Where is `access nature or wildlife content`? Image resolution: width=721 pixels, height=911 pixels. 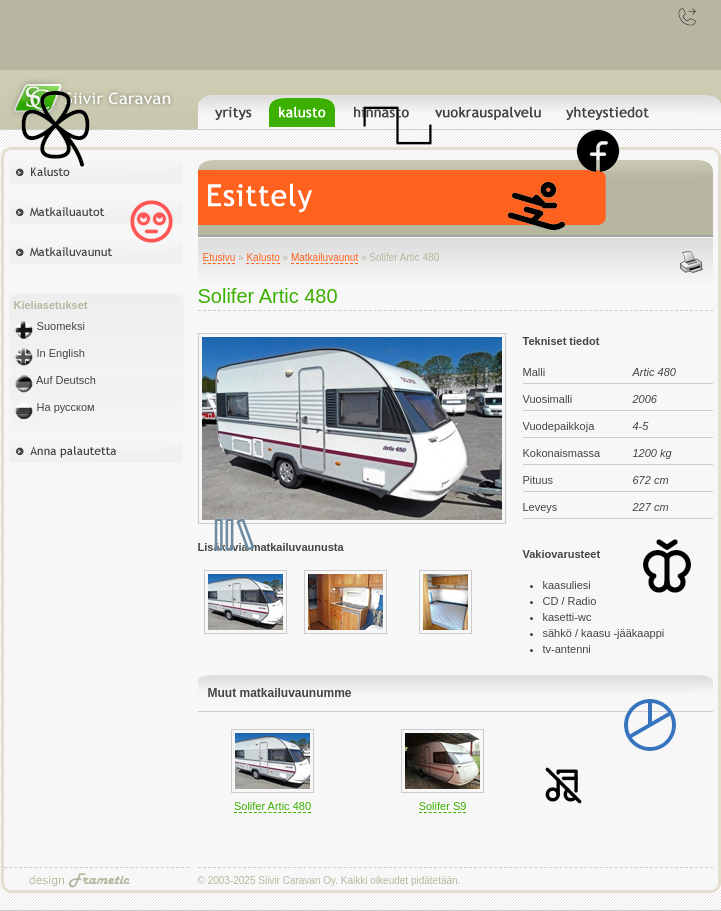
access nature or wildlife content is located at coordinates (667, 566).